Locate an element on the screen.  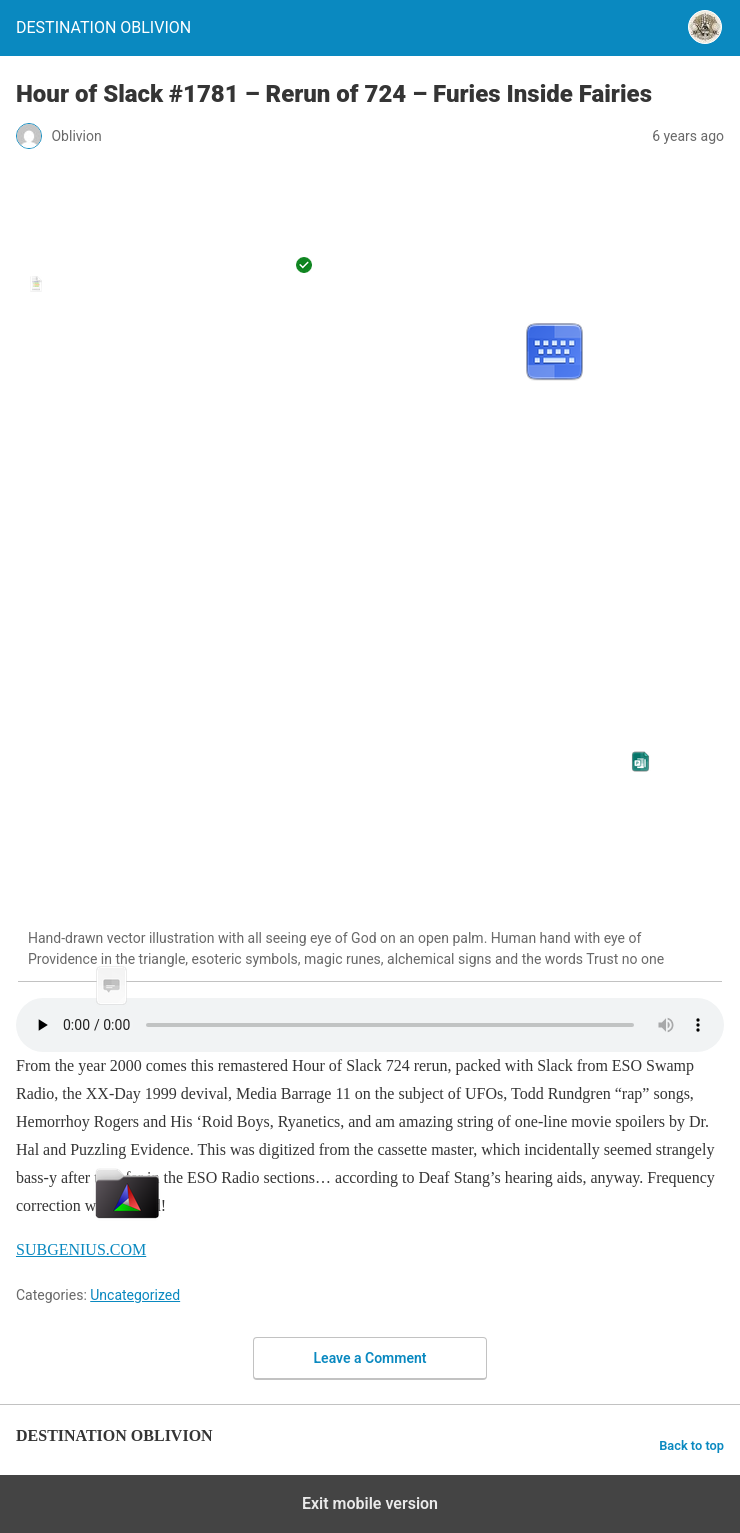
access keyboard and input method settings is located at coordinates (554, 351).